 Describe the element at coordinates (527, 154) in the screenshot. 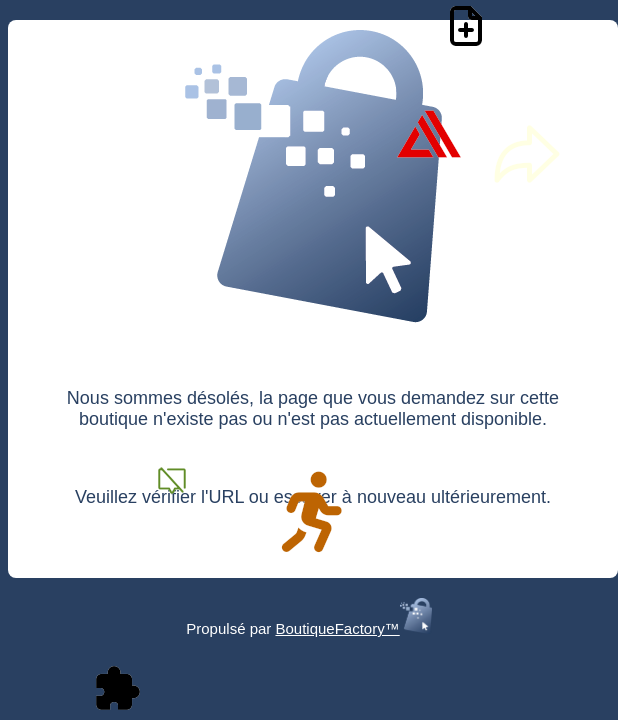

I see `share or forward content` at that location.